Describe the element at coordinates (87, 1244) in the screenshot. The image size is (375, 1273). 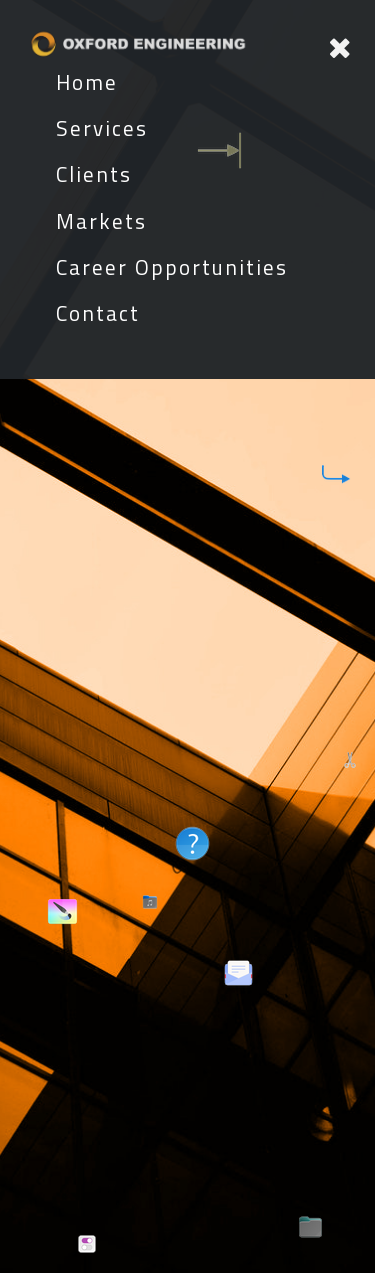
I see `open system settings or preferences` at that location.